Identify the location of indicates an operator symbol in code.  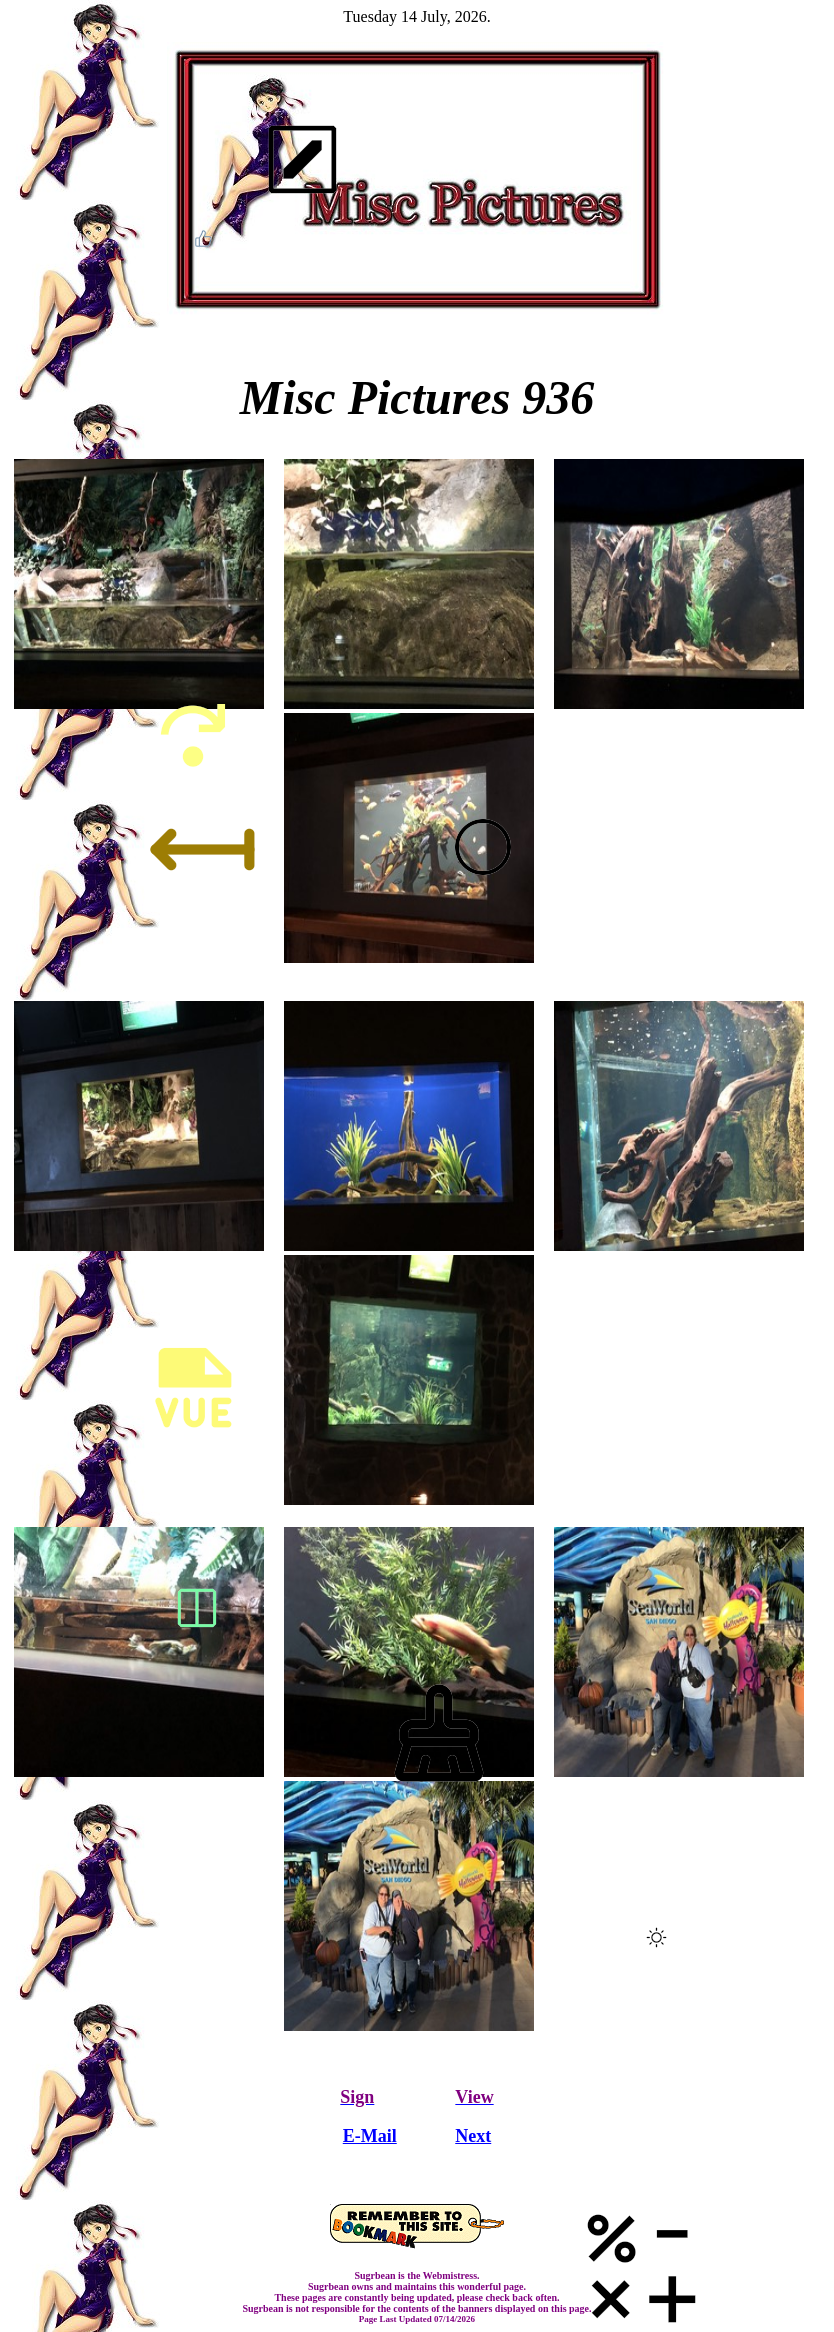
(641, 2268).